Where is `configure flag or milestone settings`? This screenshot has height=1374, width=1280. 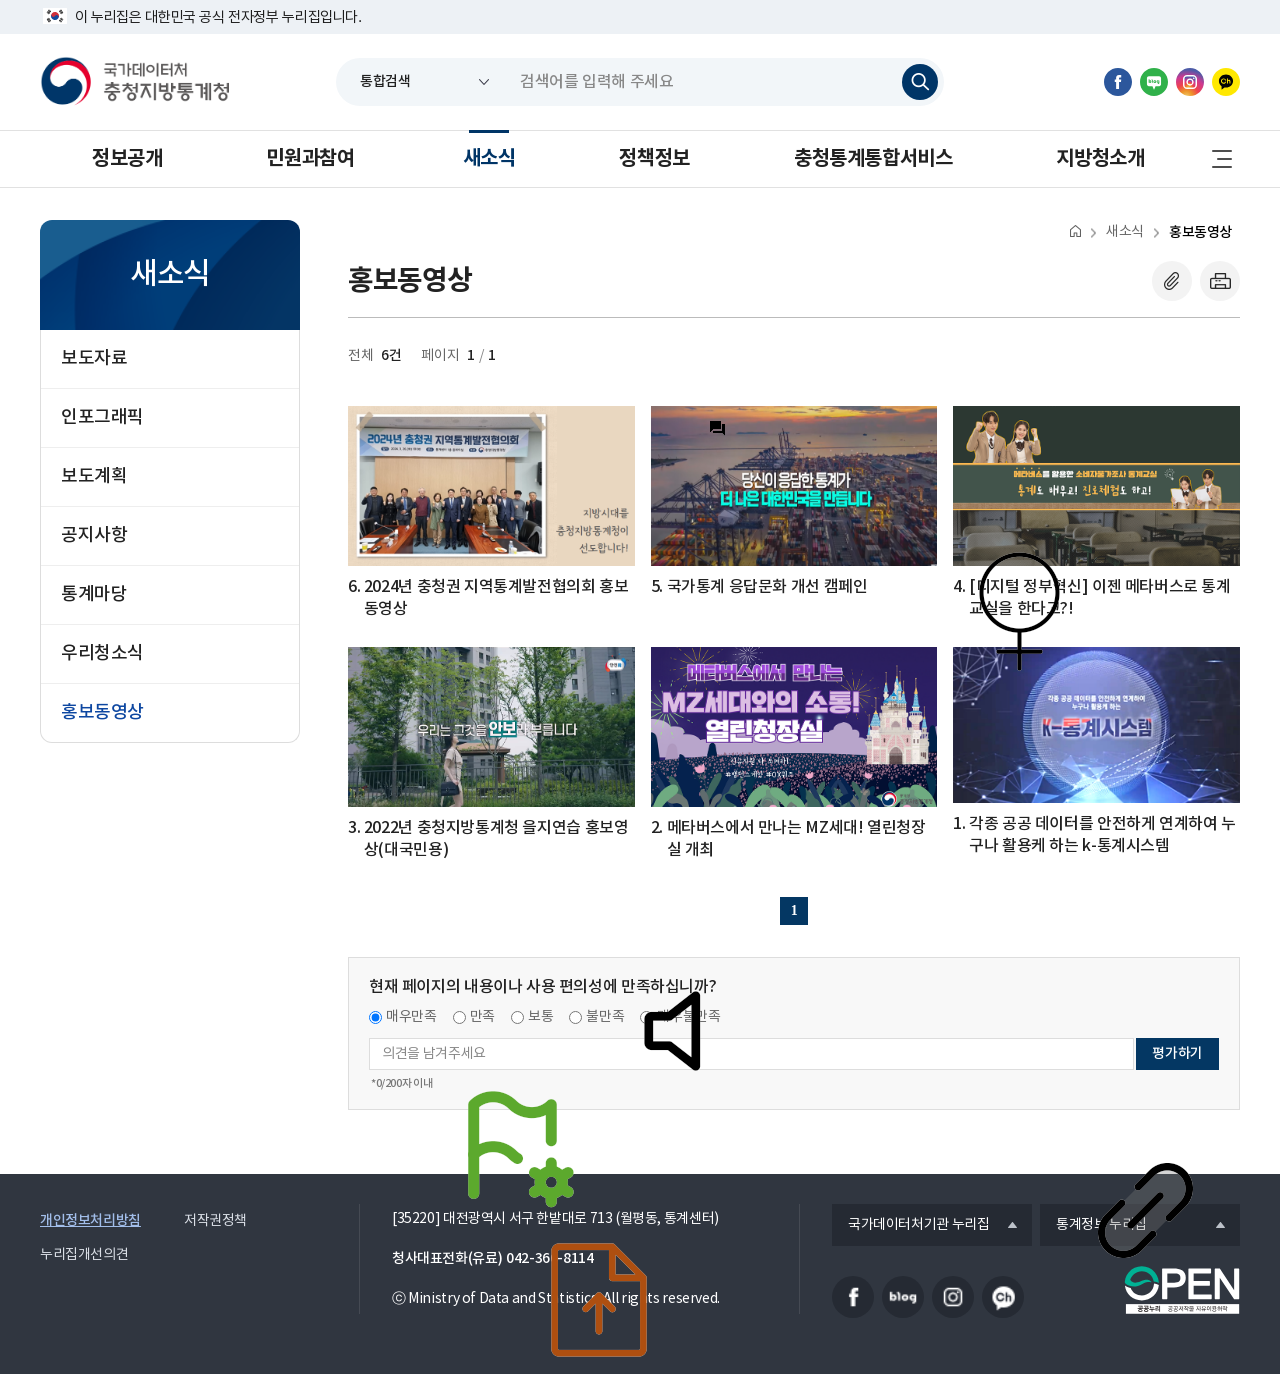
configure flag or milestone settings is located at coordinates (512, 1143).